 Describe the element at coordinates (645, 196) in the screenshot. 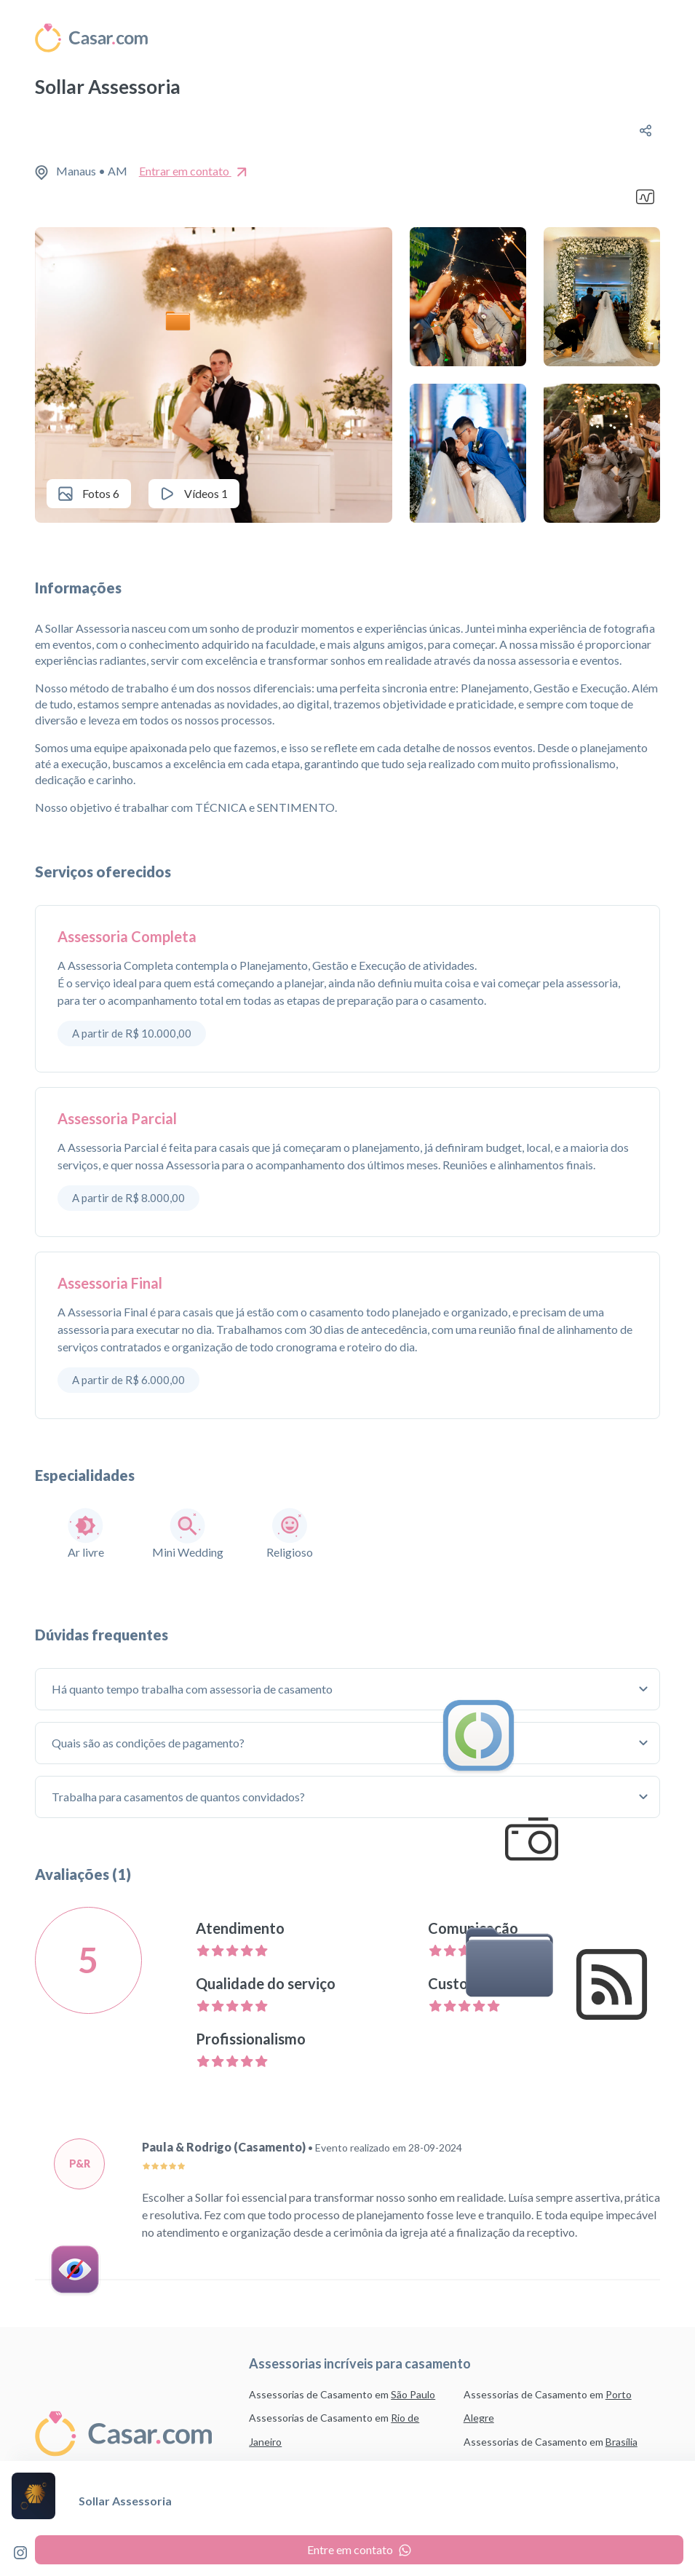

I see `view battery usage statistics` at that location.